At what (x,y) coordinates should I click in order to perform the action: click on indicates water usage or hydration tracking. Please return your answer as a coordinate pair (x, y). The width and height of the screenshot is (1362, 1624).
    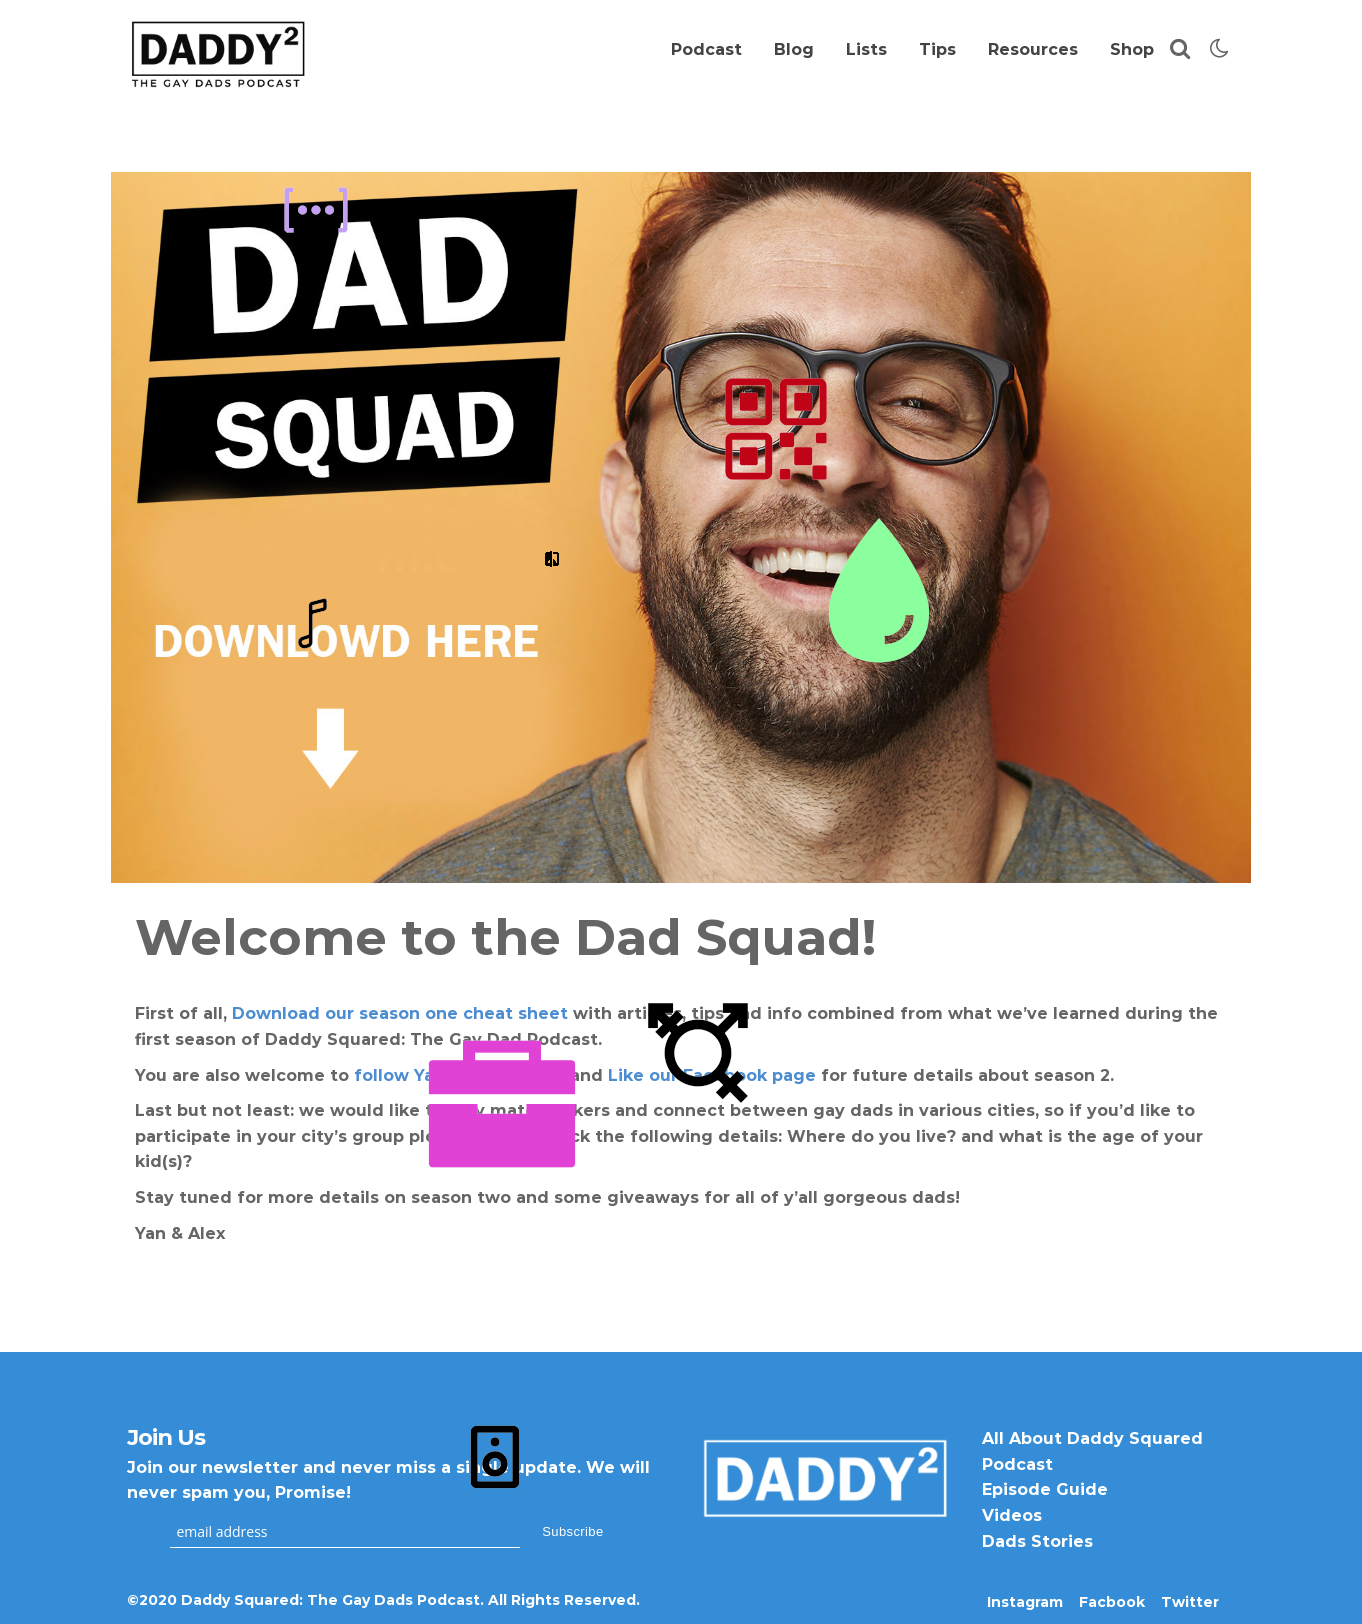
    Looking at the image, I should click on (879, 592).